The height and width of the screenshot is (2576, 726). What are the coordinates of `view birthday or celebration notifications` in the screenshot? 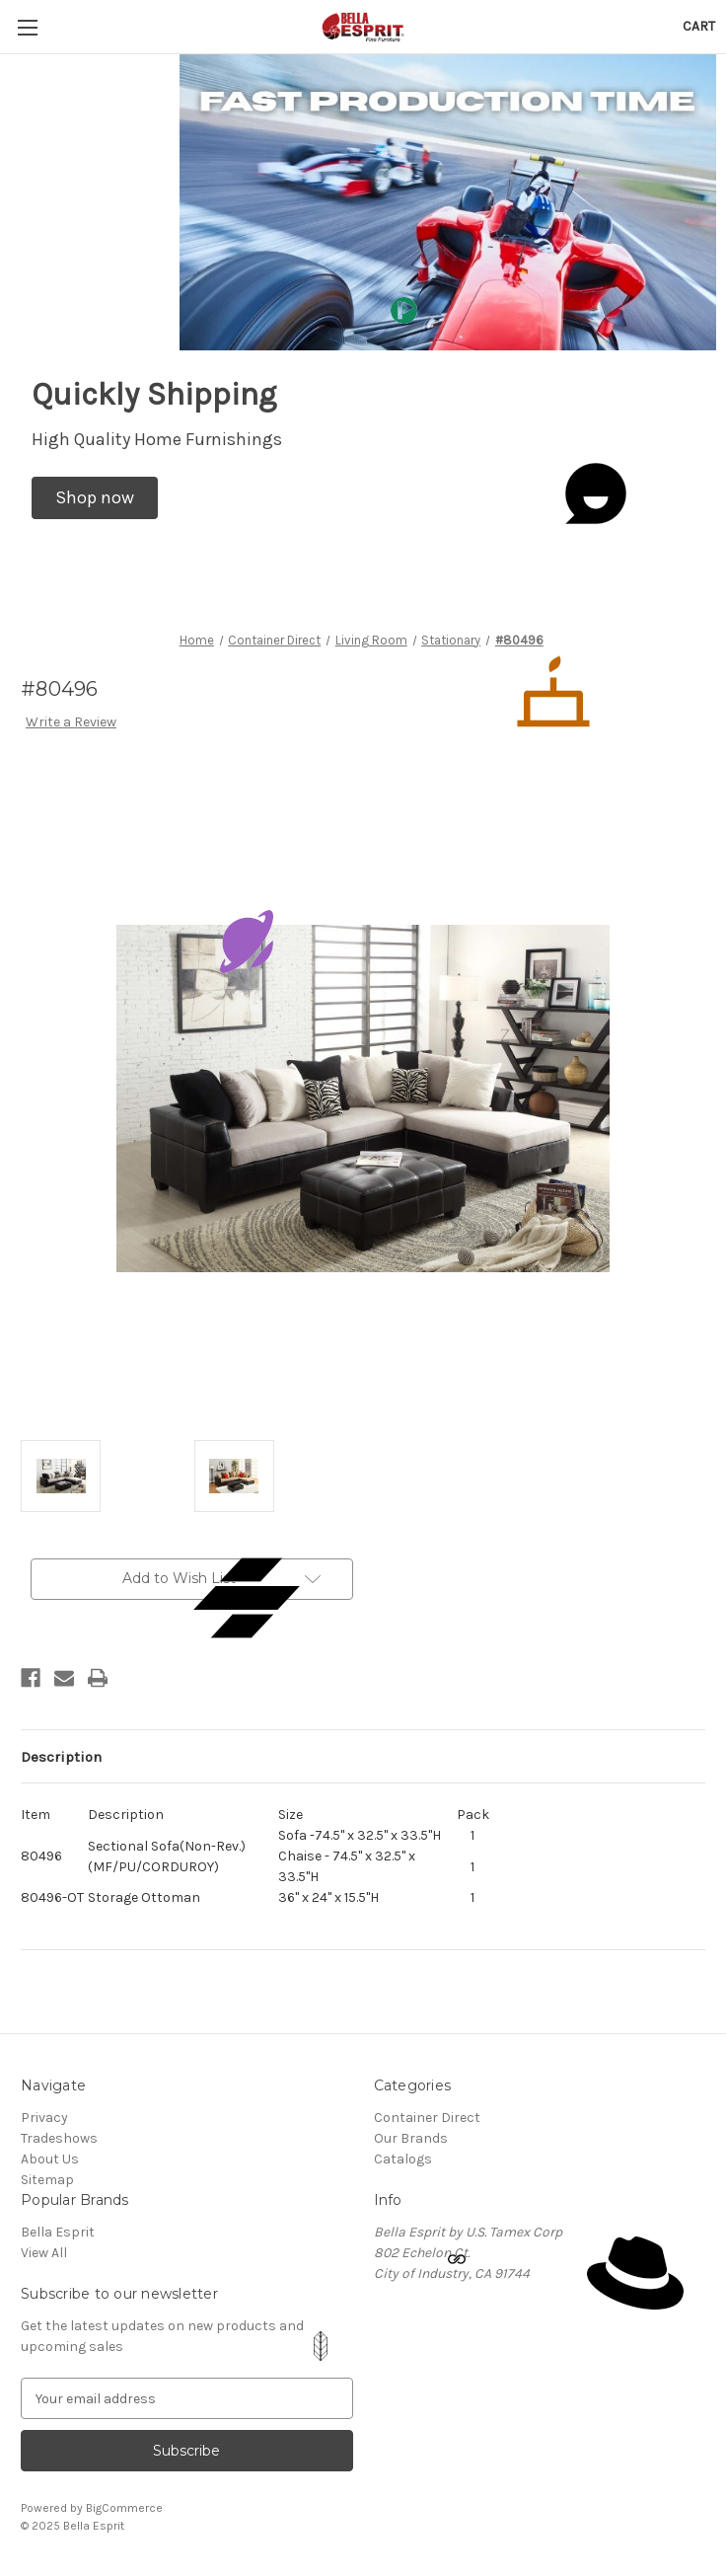 It's located at (553, 694).